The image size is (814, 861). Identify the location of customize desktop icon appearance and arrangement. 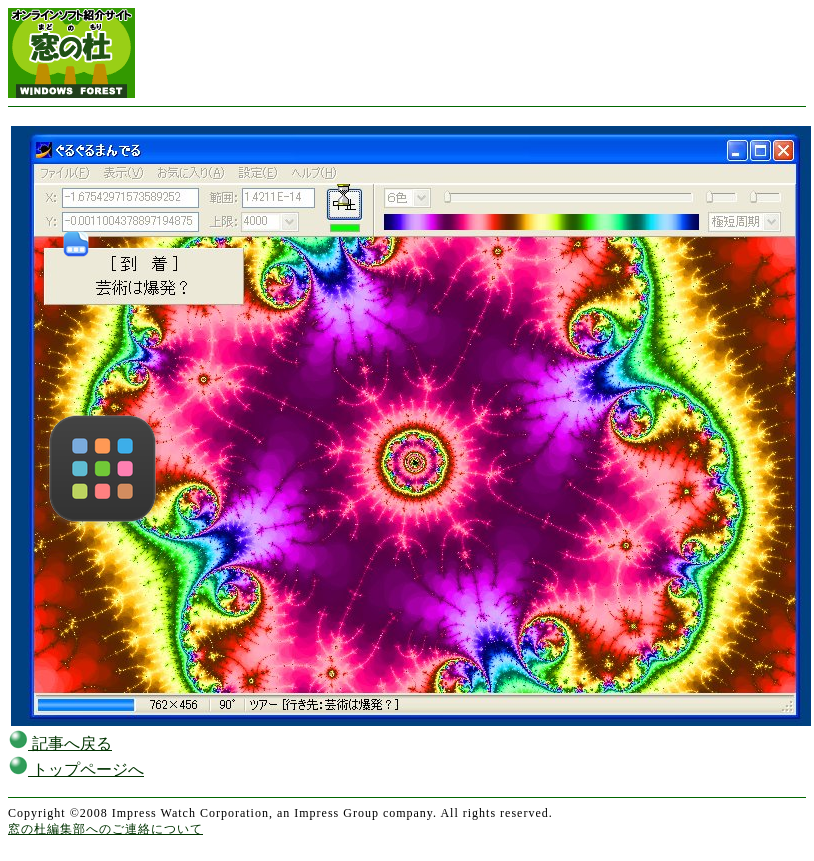
(102, 470).